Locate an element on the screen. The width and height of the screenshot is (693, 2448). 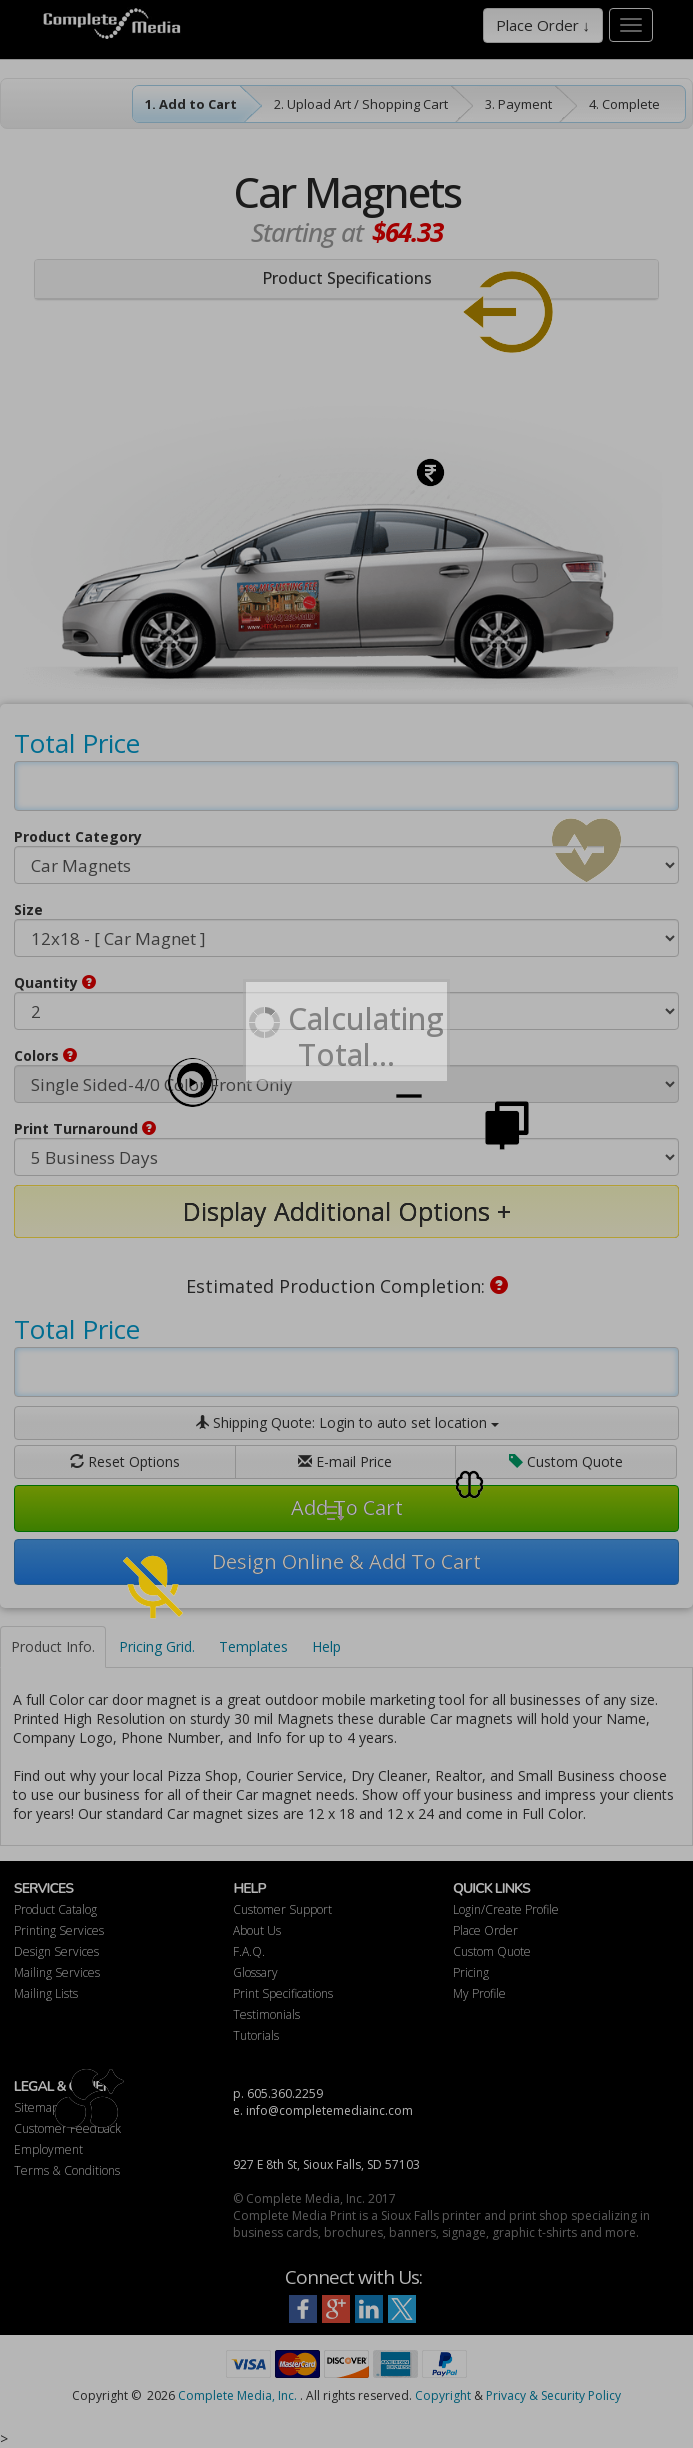
apply AI-powered color filters to an image is located at coordinates (88, 2103).